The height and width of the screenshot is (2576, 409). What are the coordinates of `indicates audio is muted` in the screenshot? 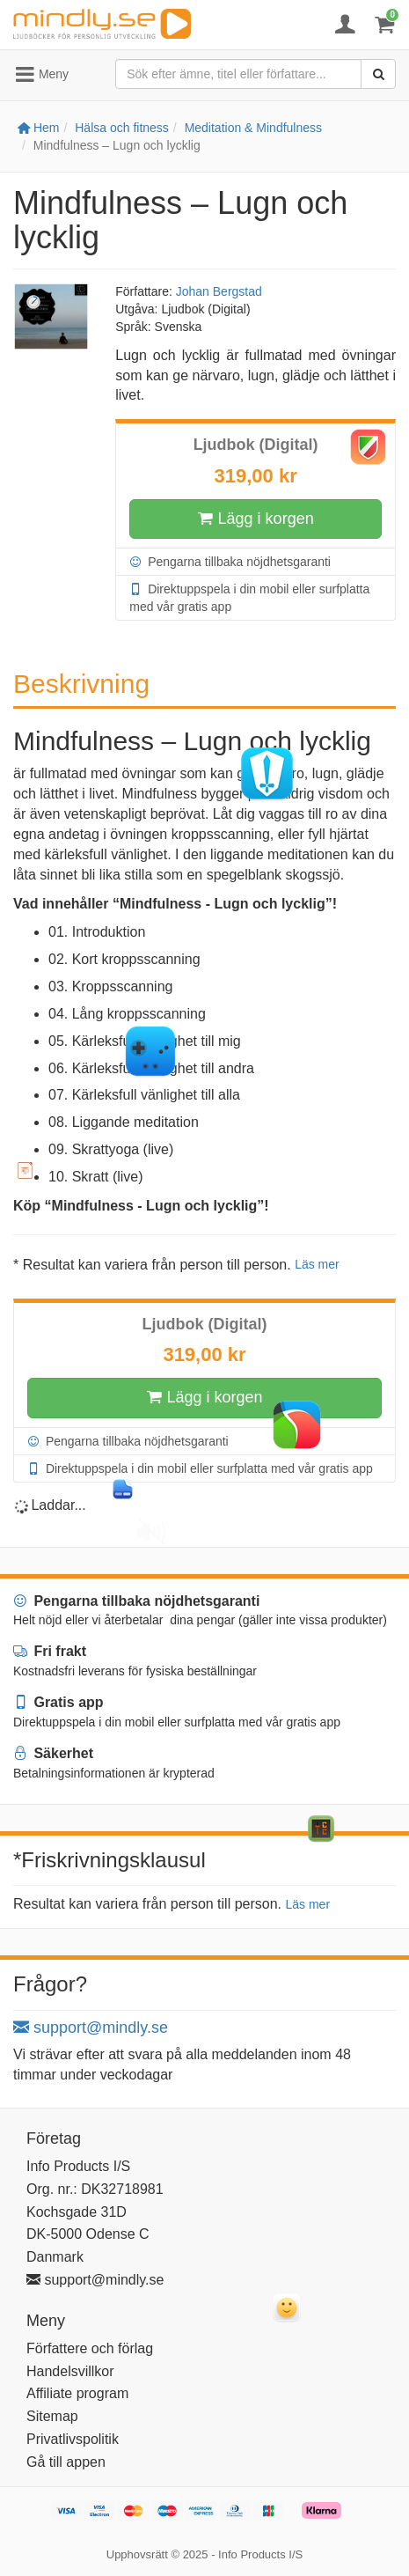 It's located at (151, 1532).